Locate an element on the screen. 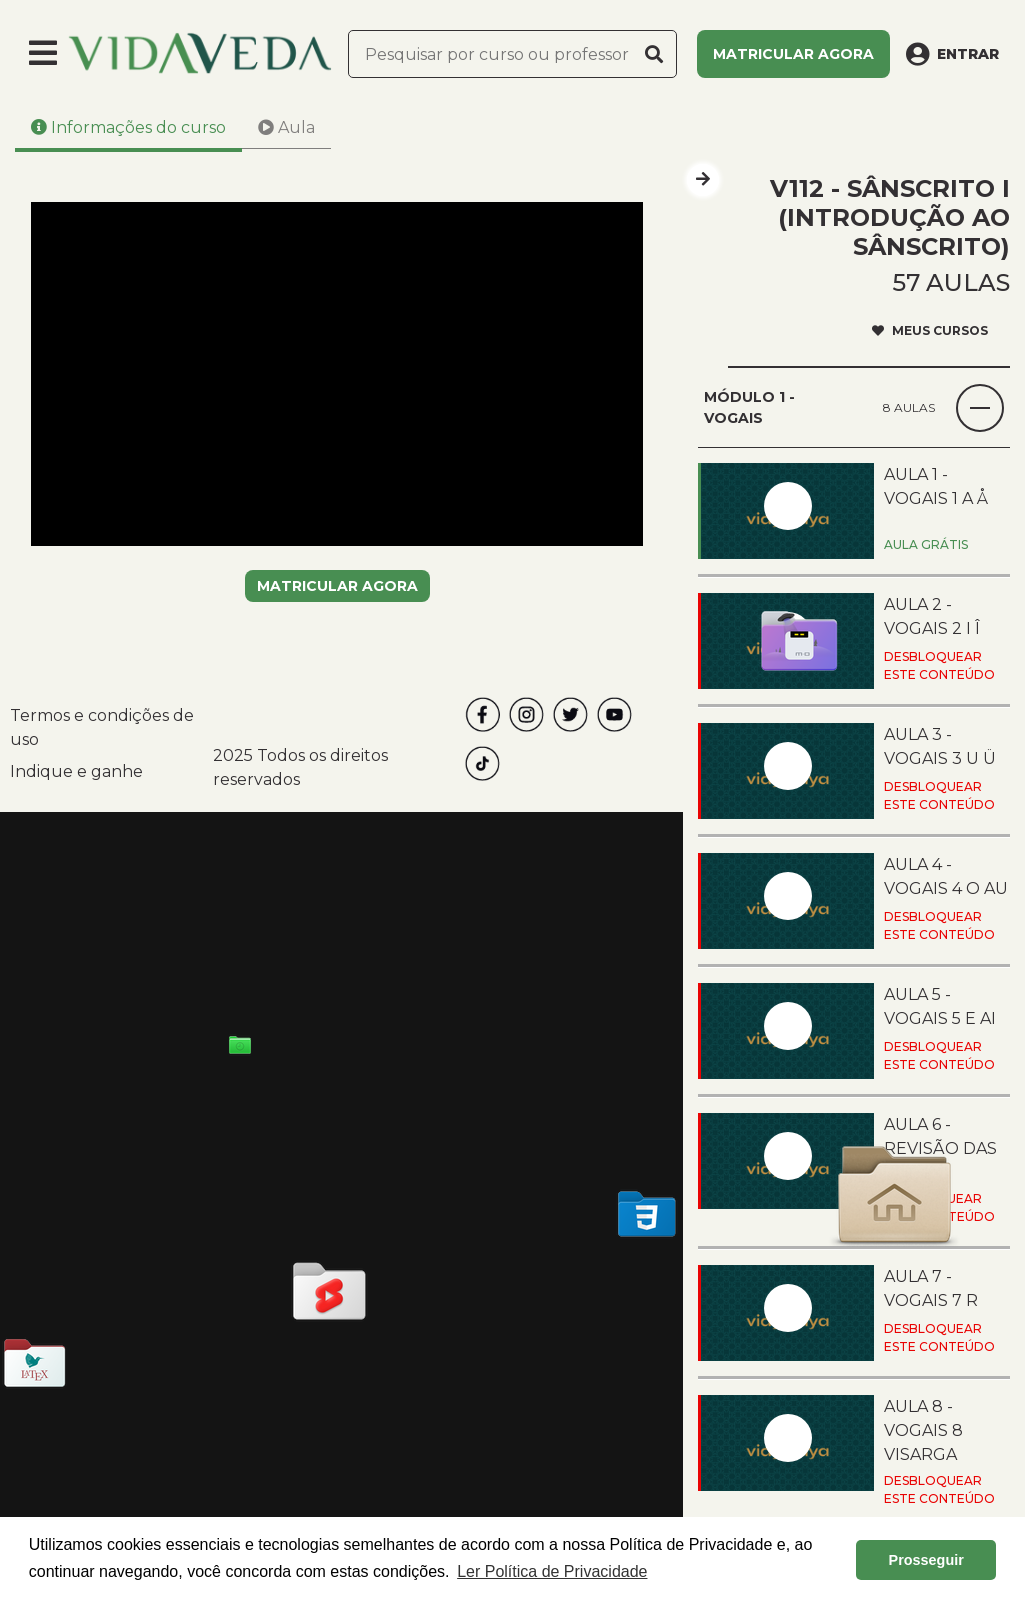 This screenshot has width=1025, height=1603. open CSS files folder is located at coordinates (646, 1215).